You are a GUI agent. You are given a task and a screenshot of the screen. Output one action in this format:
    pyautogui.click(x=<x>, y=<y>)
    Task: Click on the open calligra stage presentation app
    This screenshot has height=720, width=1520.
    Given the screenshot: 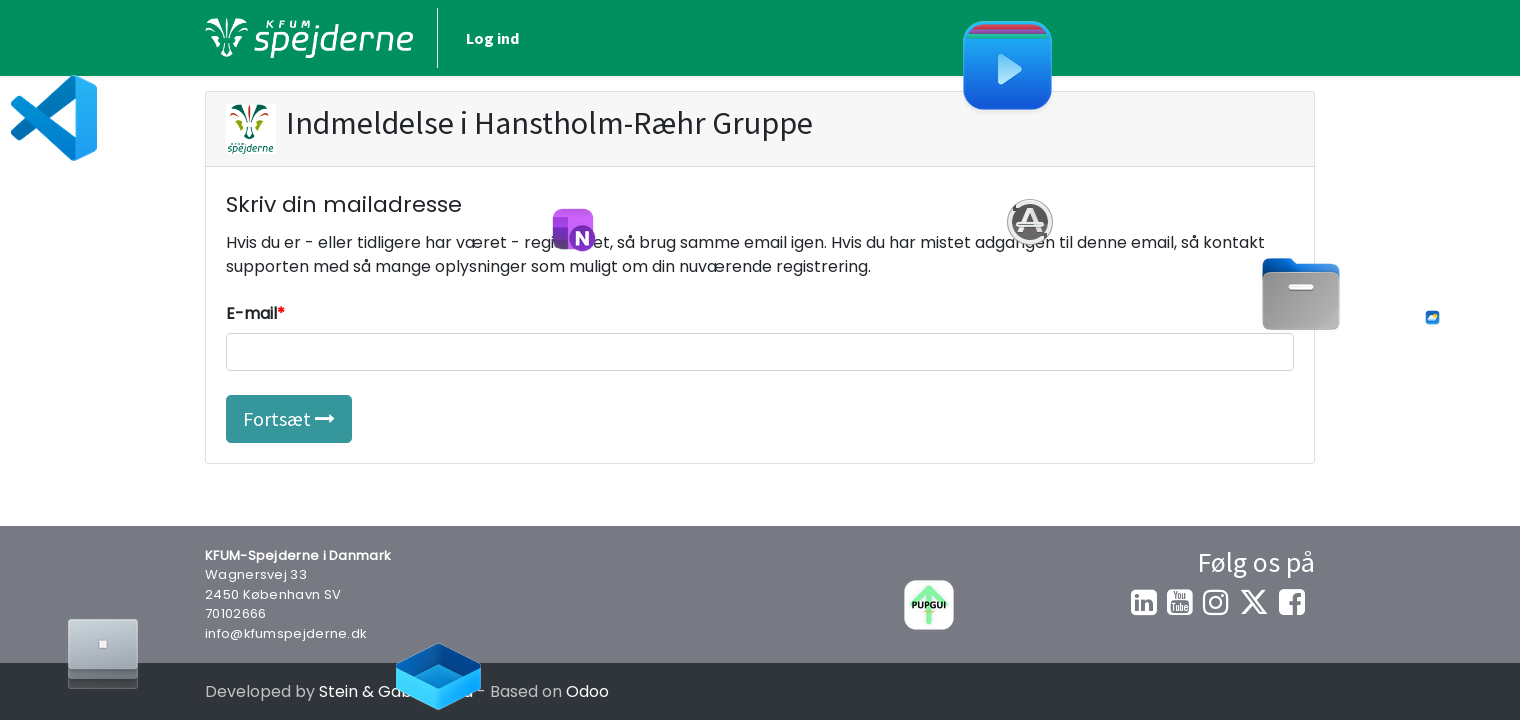 What is the action you would take?
    pyautogui.click(x=1007, y=65)
    